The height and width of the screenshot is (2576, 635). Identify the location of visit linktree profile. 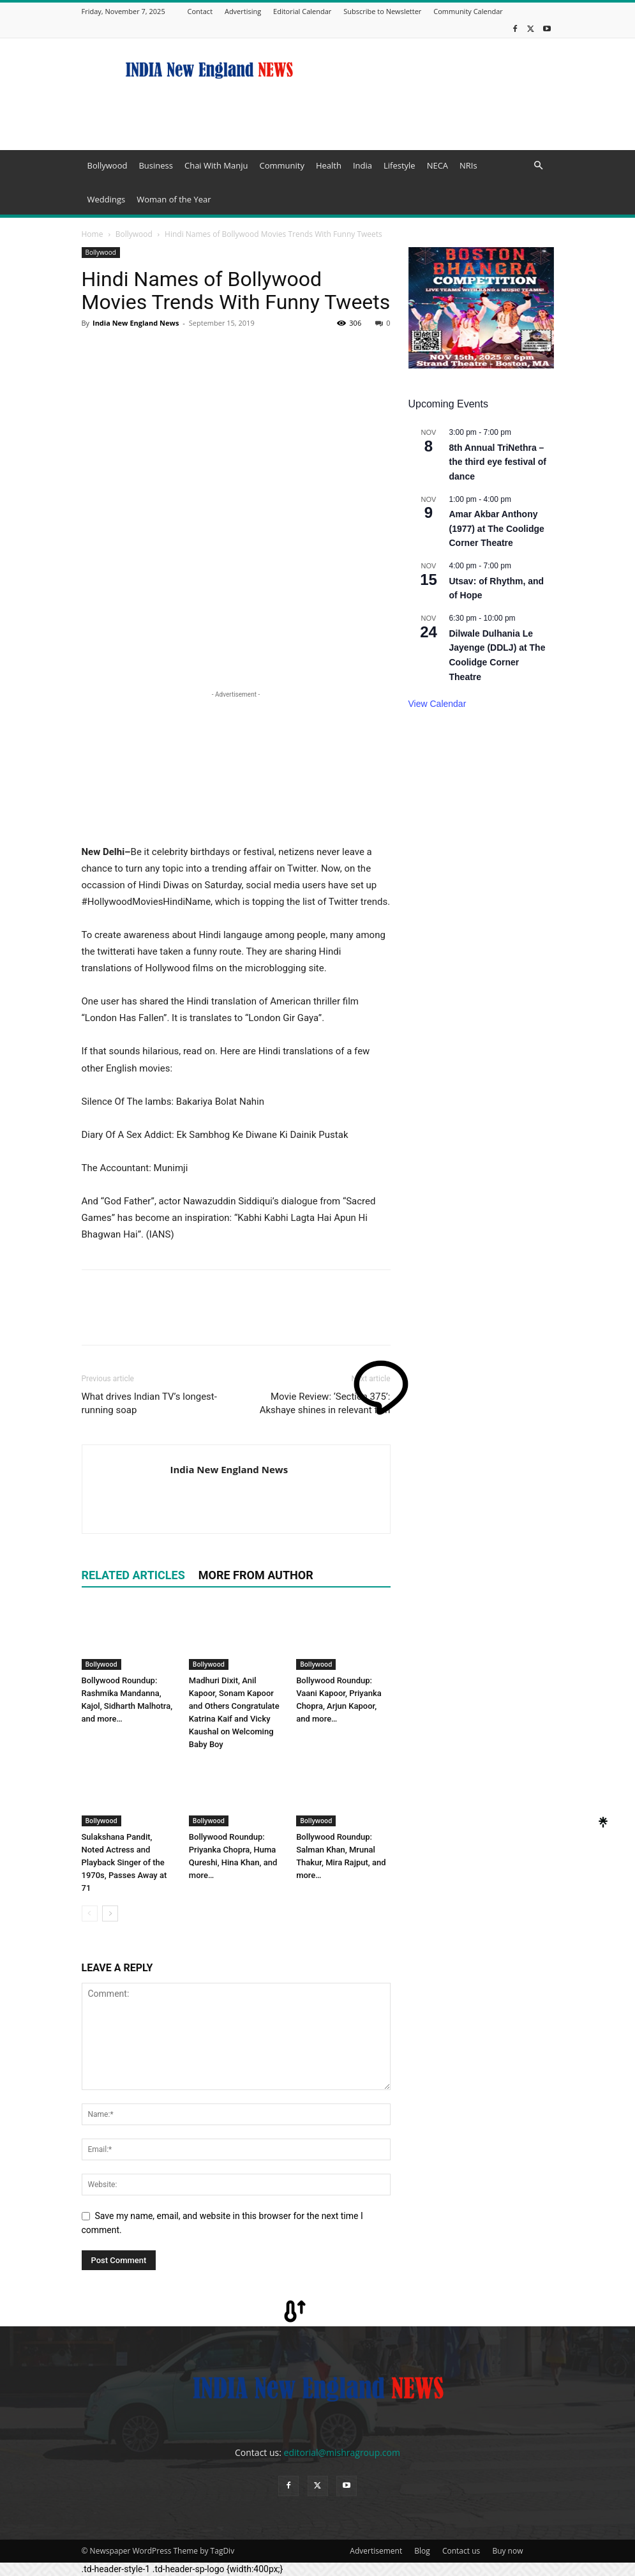
(602, 1822).